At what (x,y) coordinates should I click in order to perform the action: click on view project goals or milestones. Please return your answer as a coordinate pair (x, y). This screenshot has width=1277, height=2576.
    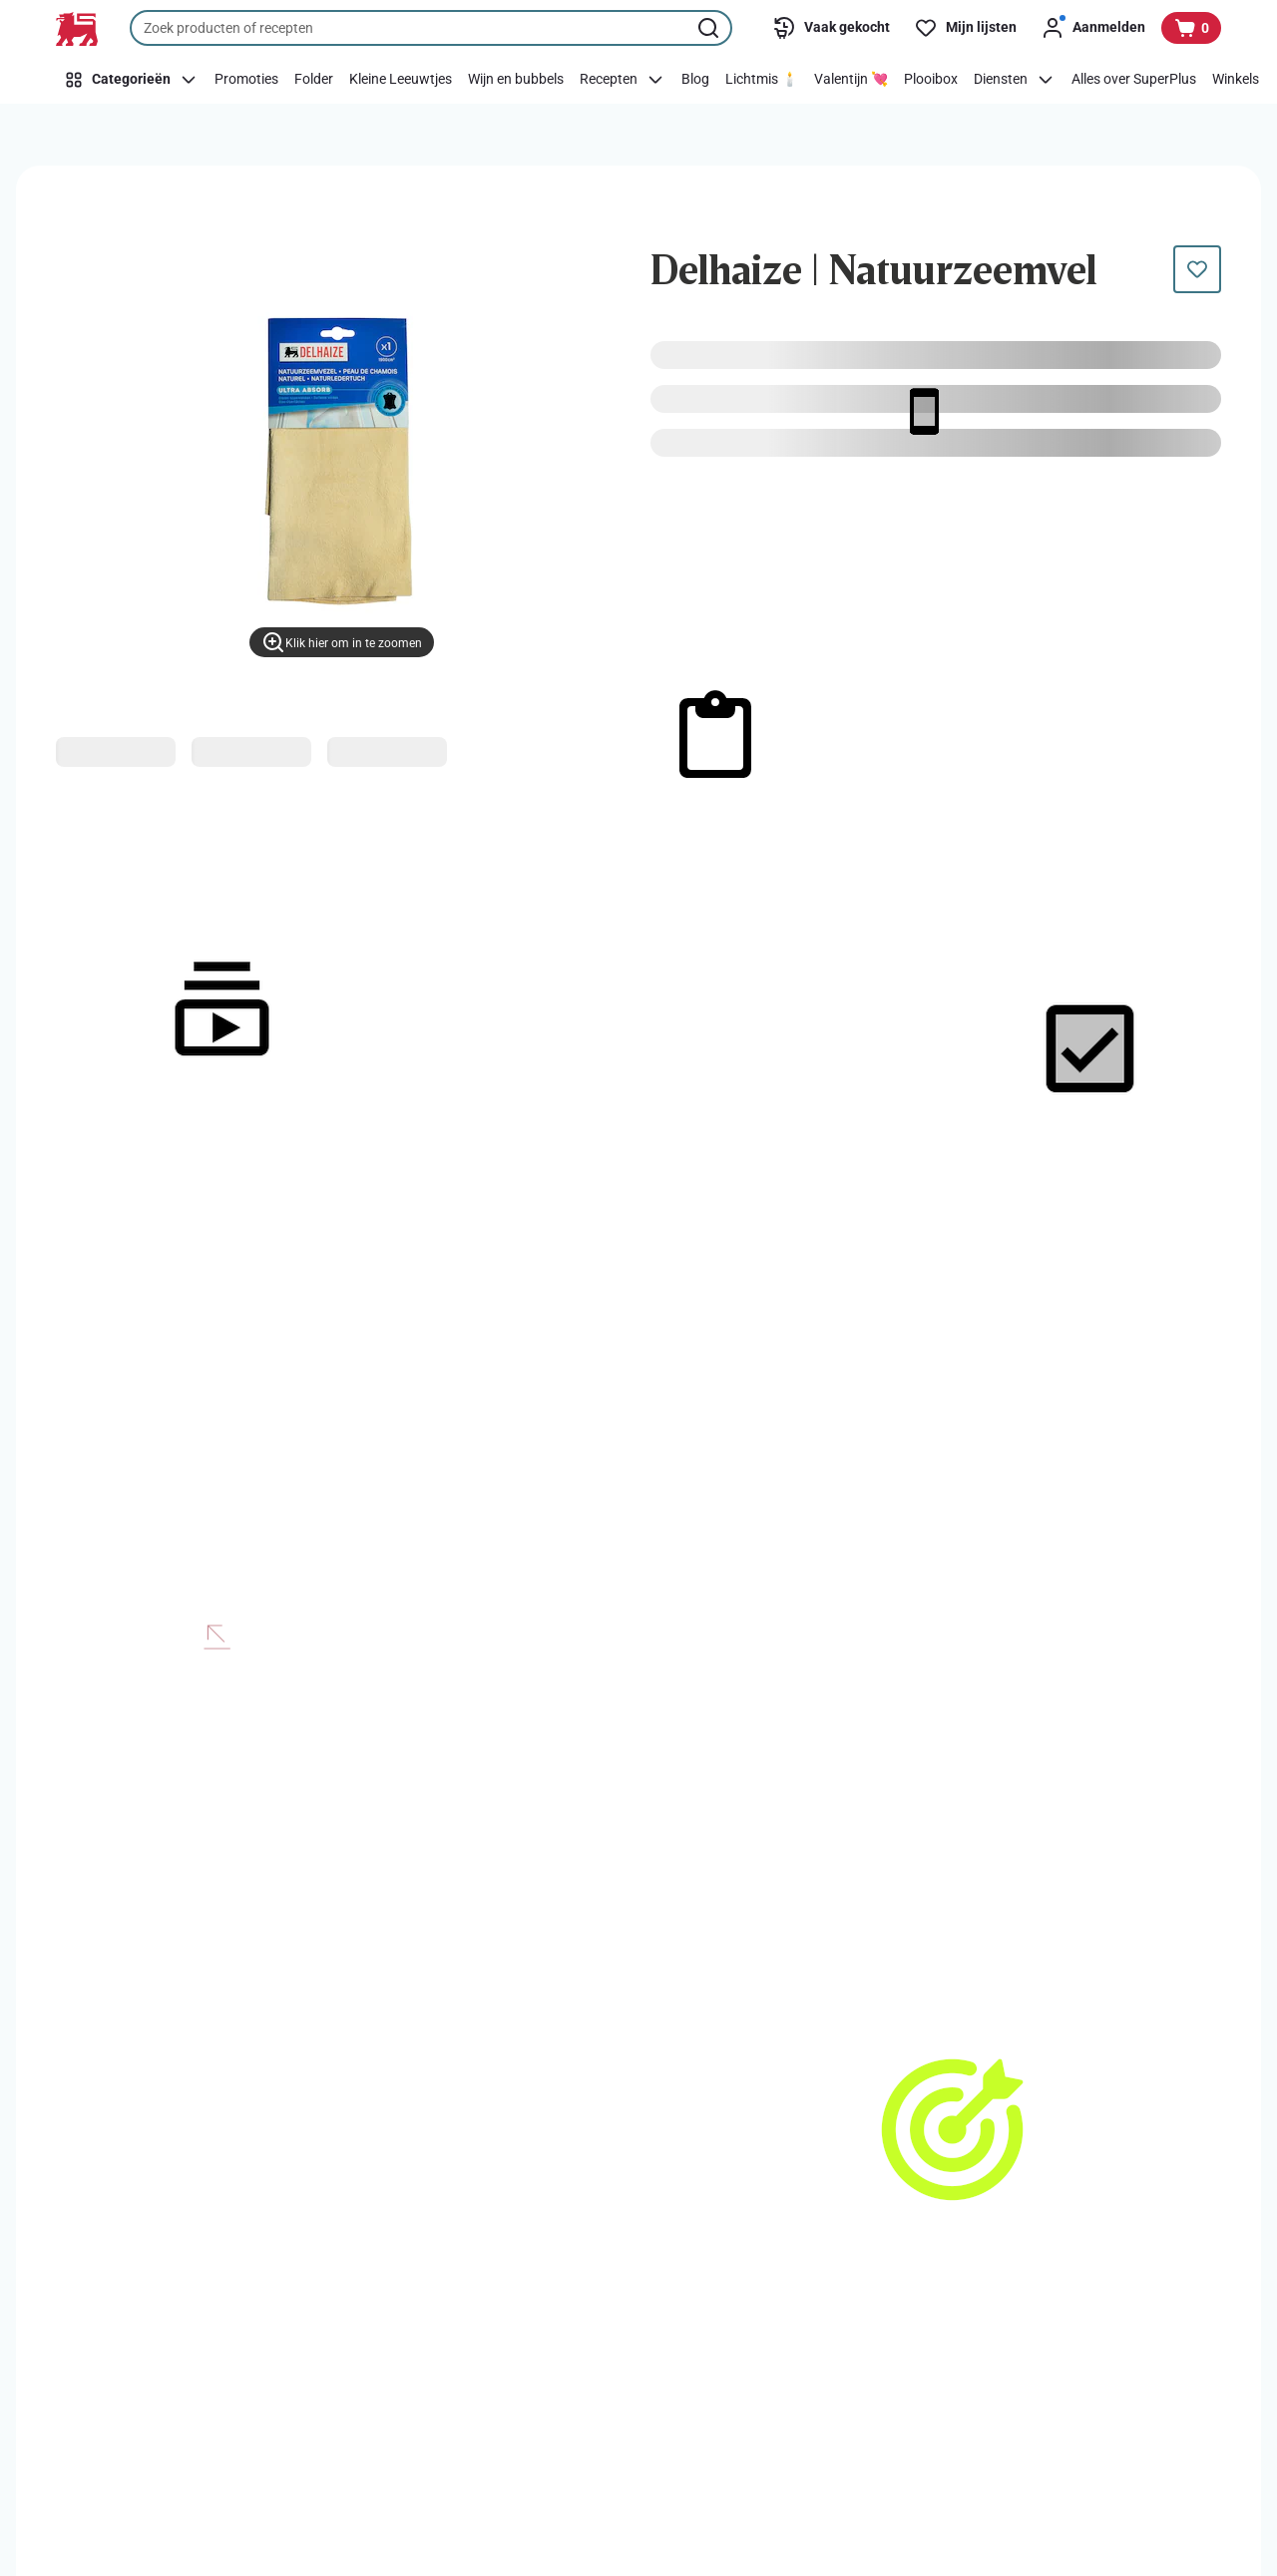
    Looking at the image, I should click on (952, 2129).